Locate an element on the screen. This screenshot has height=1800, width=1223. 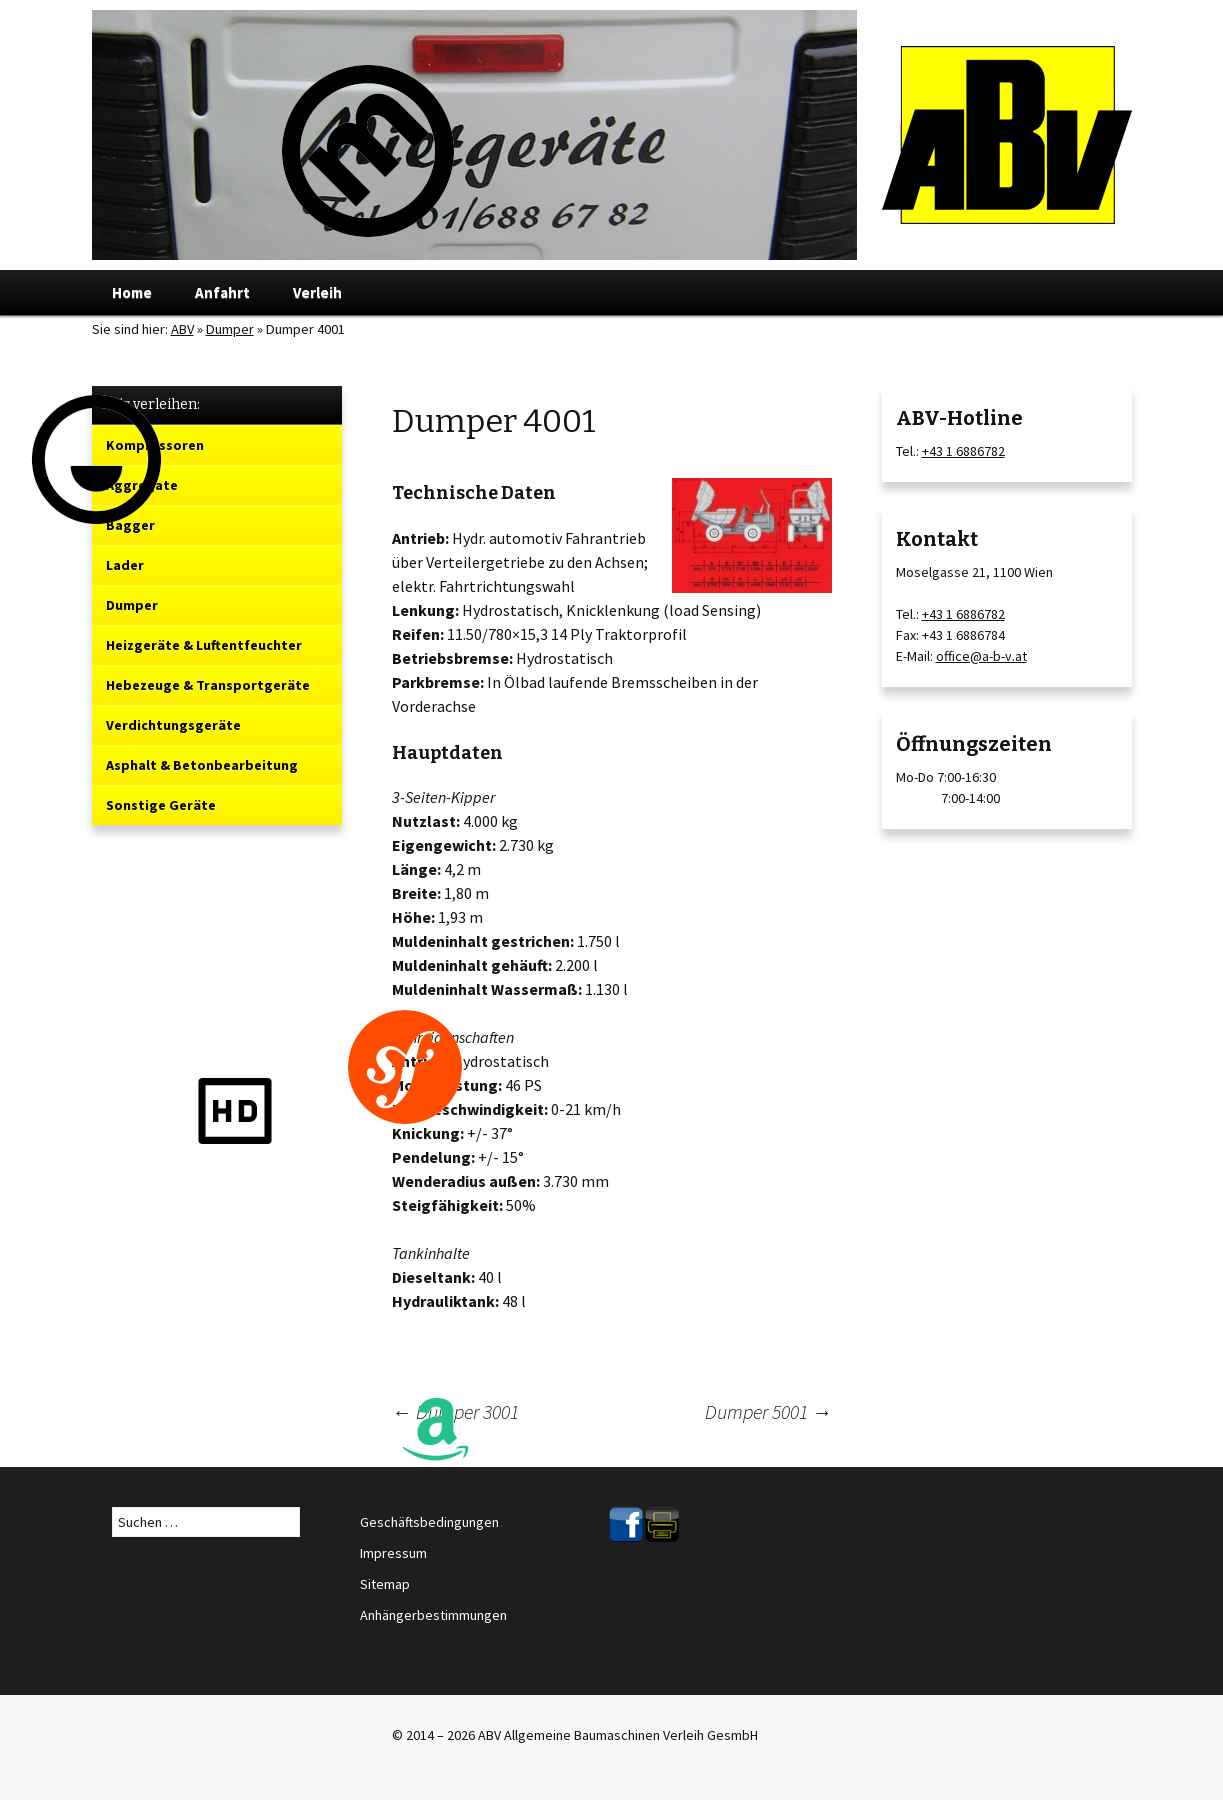
open the Amazon app is located at coordinates (435, 1427).